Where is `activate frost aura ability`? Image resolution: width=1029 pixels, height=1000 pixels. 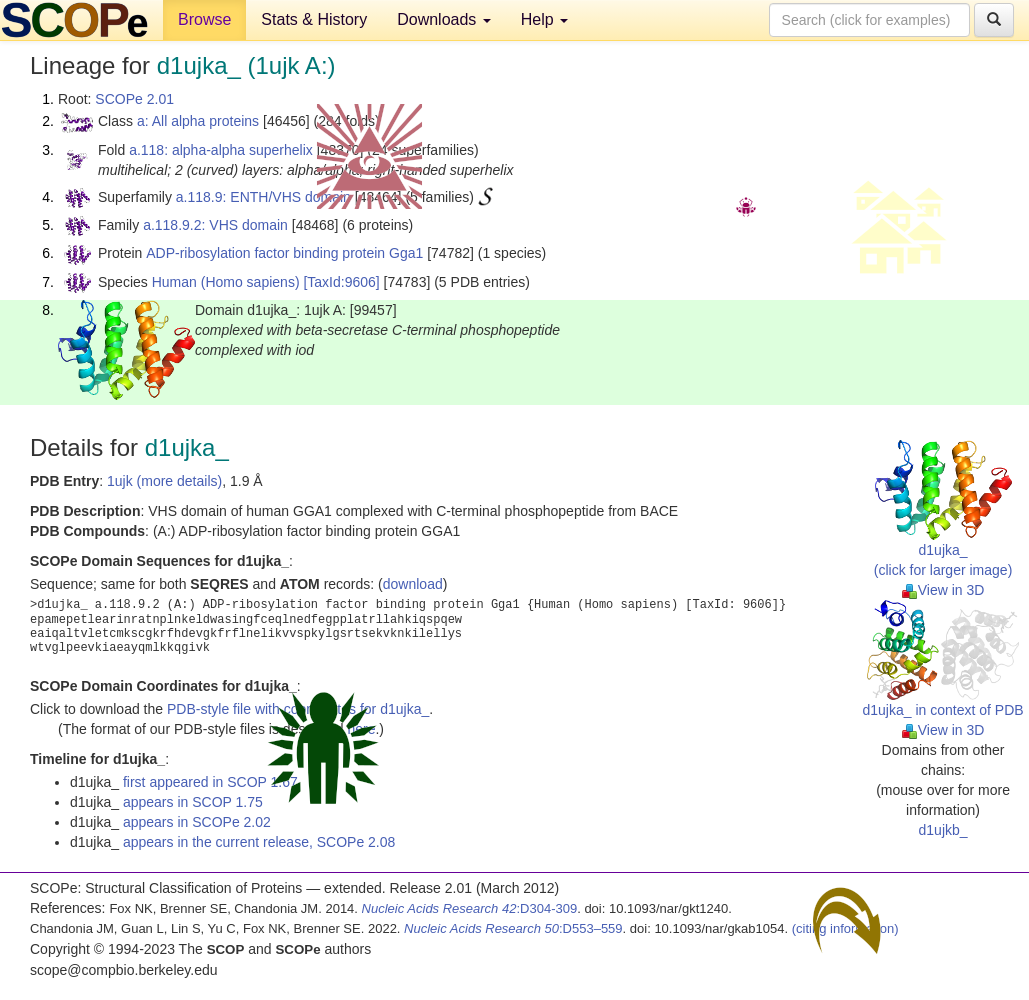
activate frost aura ability is located at coordinates (323, 748).